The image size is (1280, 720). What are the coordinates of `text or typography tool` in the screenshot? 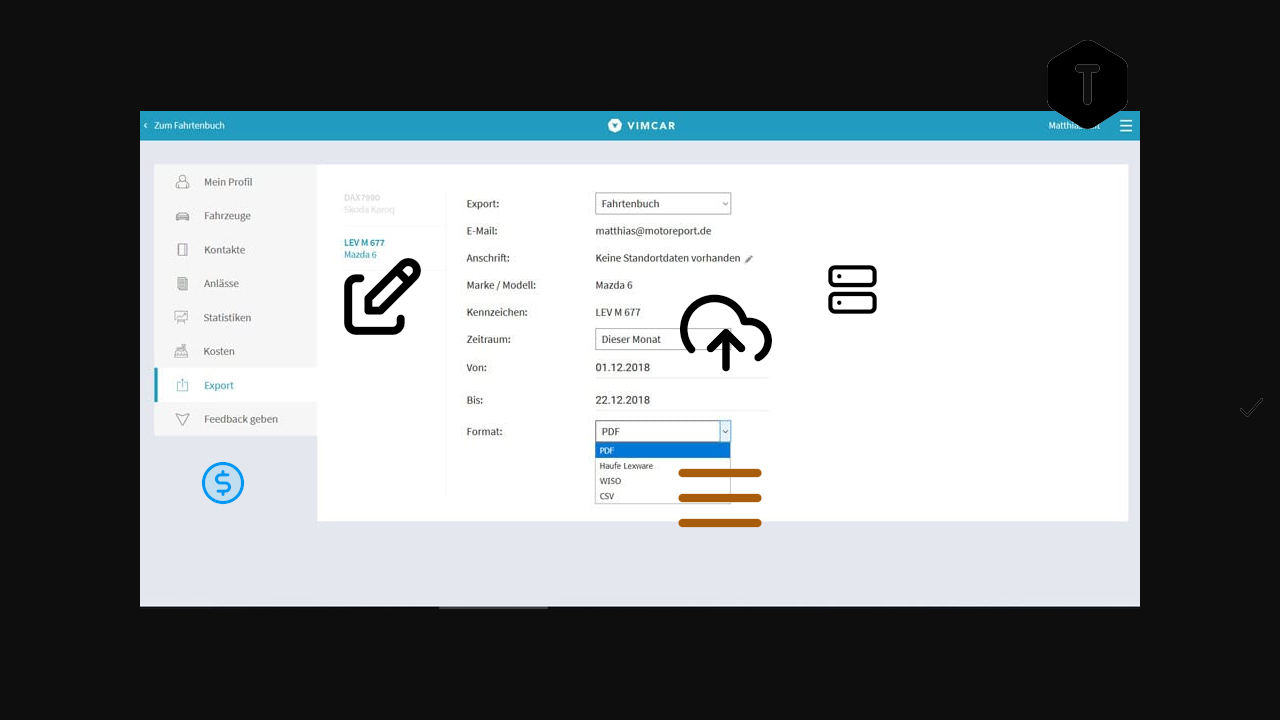 It's located at (1087, 84).